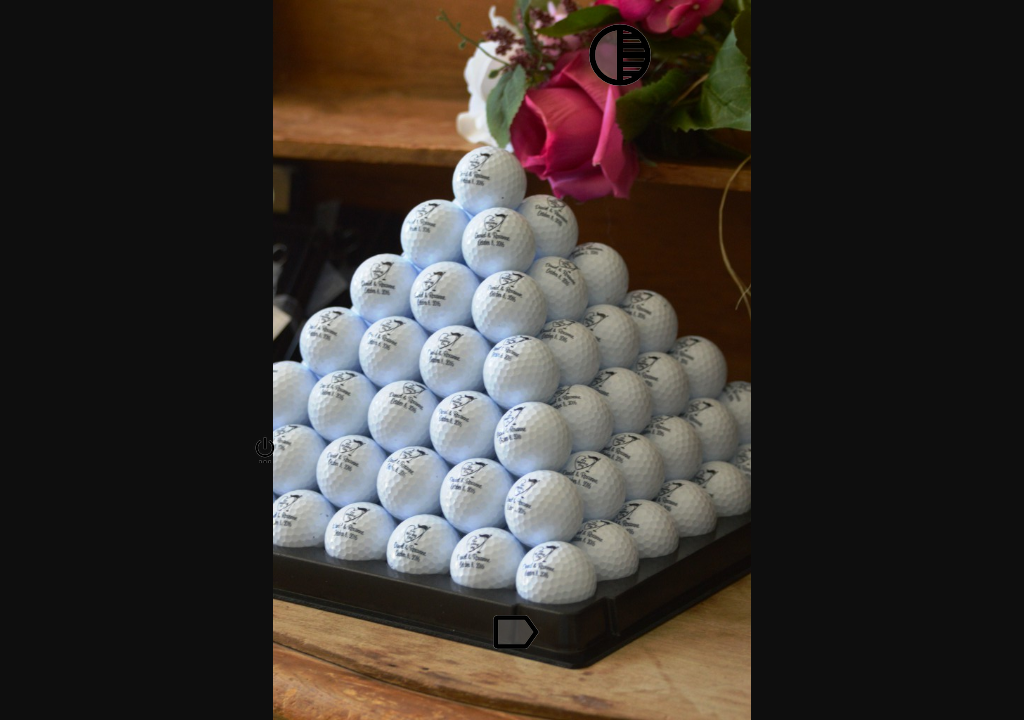  Describe the element at coordinates (515, 632) in the screenshot. I see `add or edit a label for an item` at that location.